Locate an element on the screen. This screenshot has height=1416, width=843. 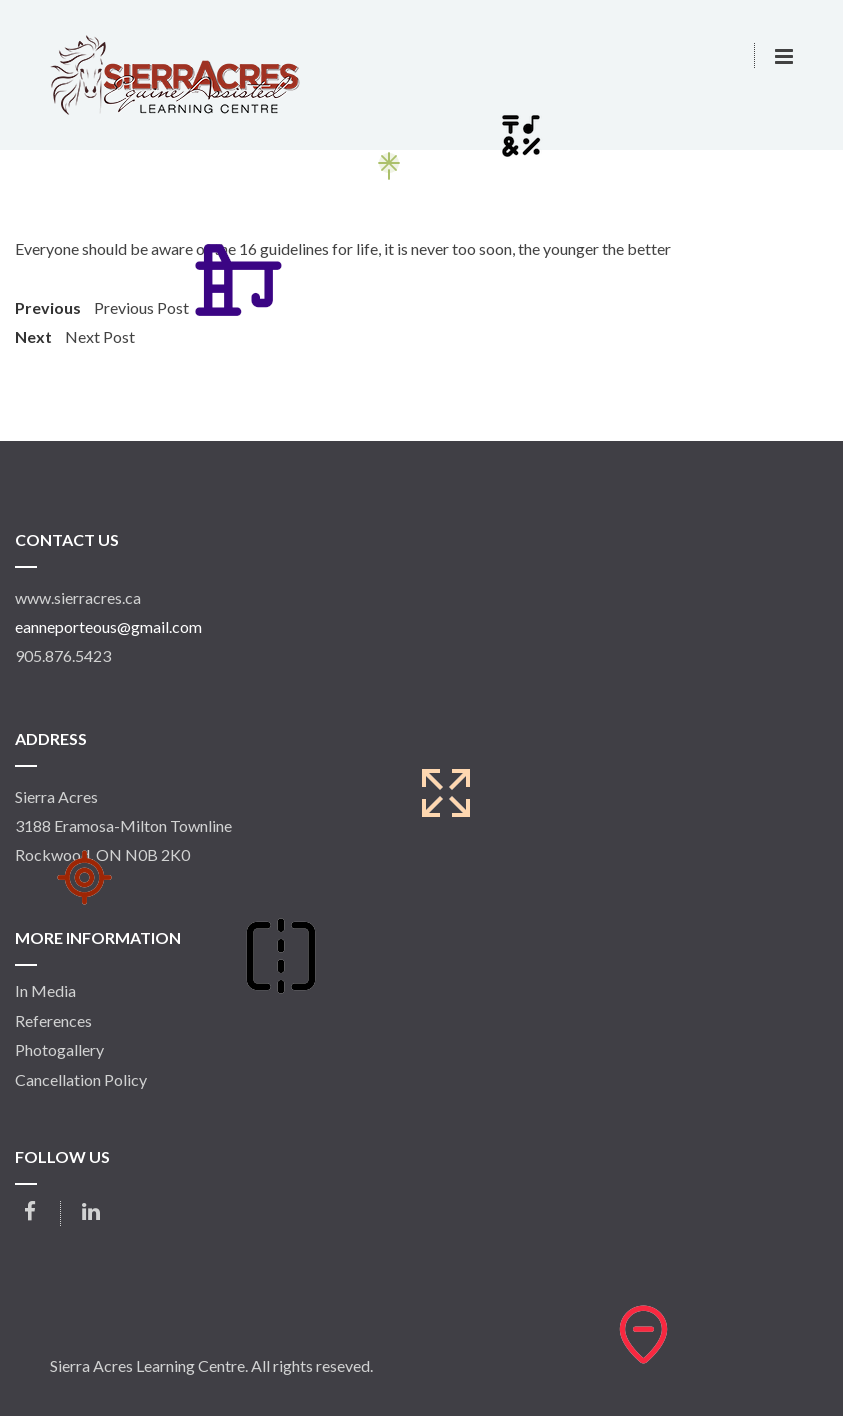
access special characters and symbols keyboard is located at coordinates (521, 136).